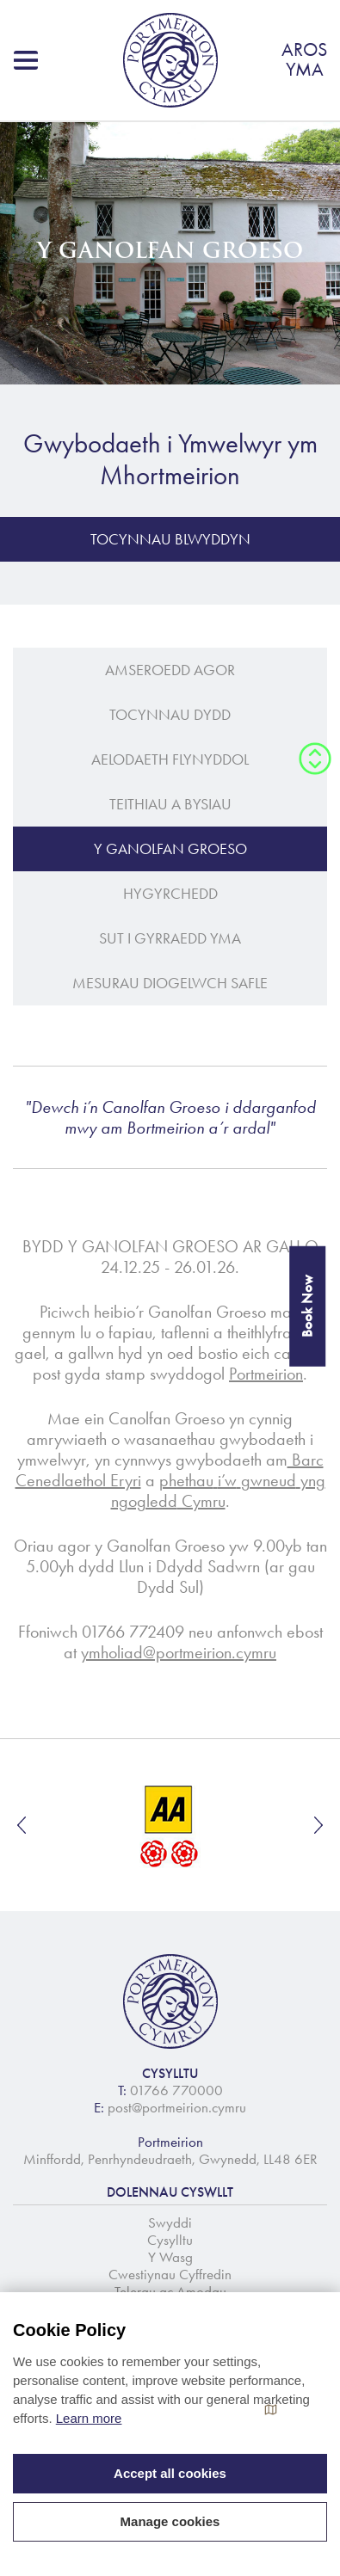 Image resolution: width=340 pixels, height=2576 pixels. Describe the element at coordinates (270, 2409) in the screenshot. I see `view map or navigation` at that location.